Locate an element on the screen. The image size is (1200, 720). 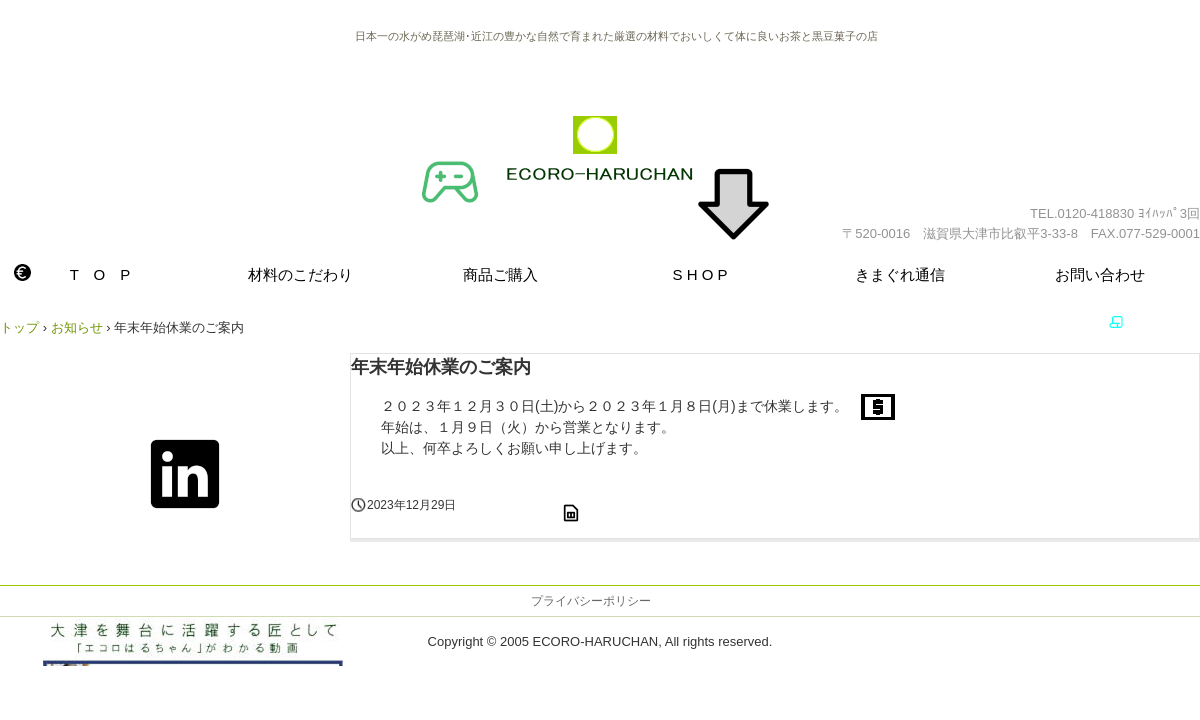
find nearby ATMs or cash machines is located at coordinates (878, 407).